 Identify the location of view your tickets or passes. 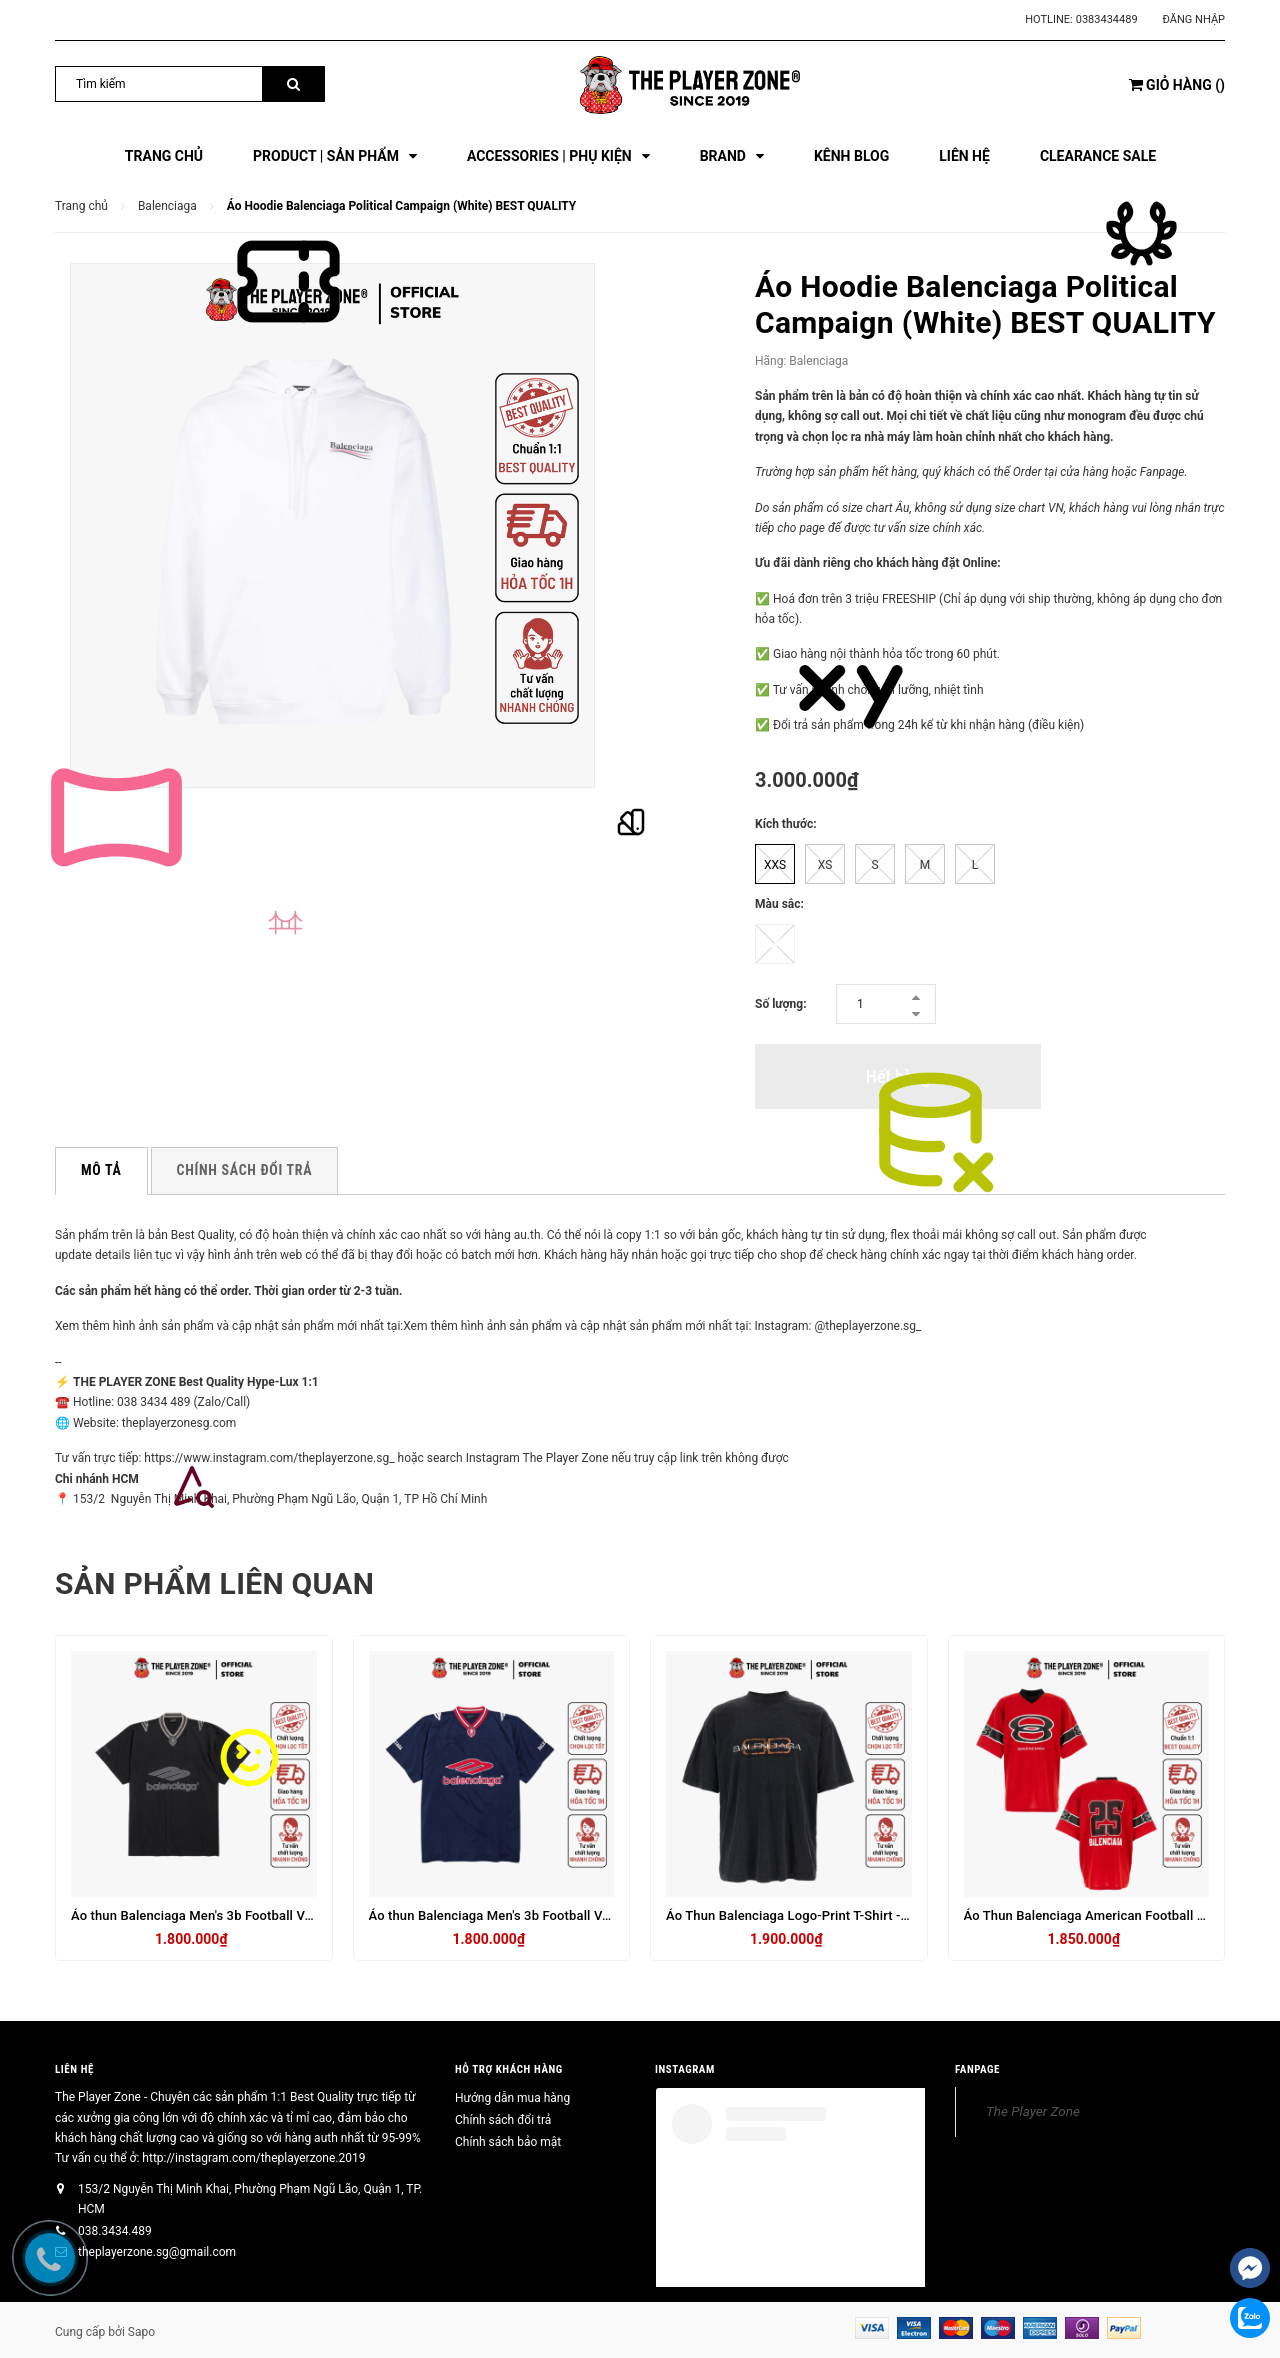
(288, 281).